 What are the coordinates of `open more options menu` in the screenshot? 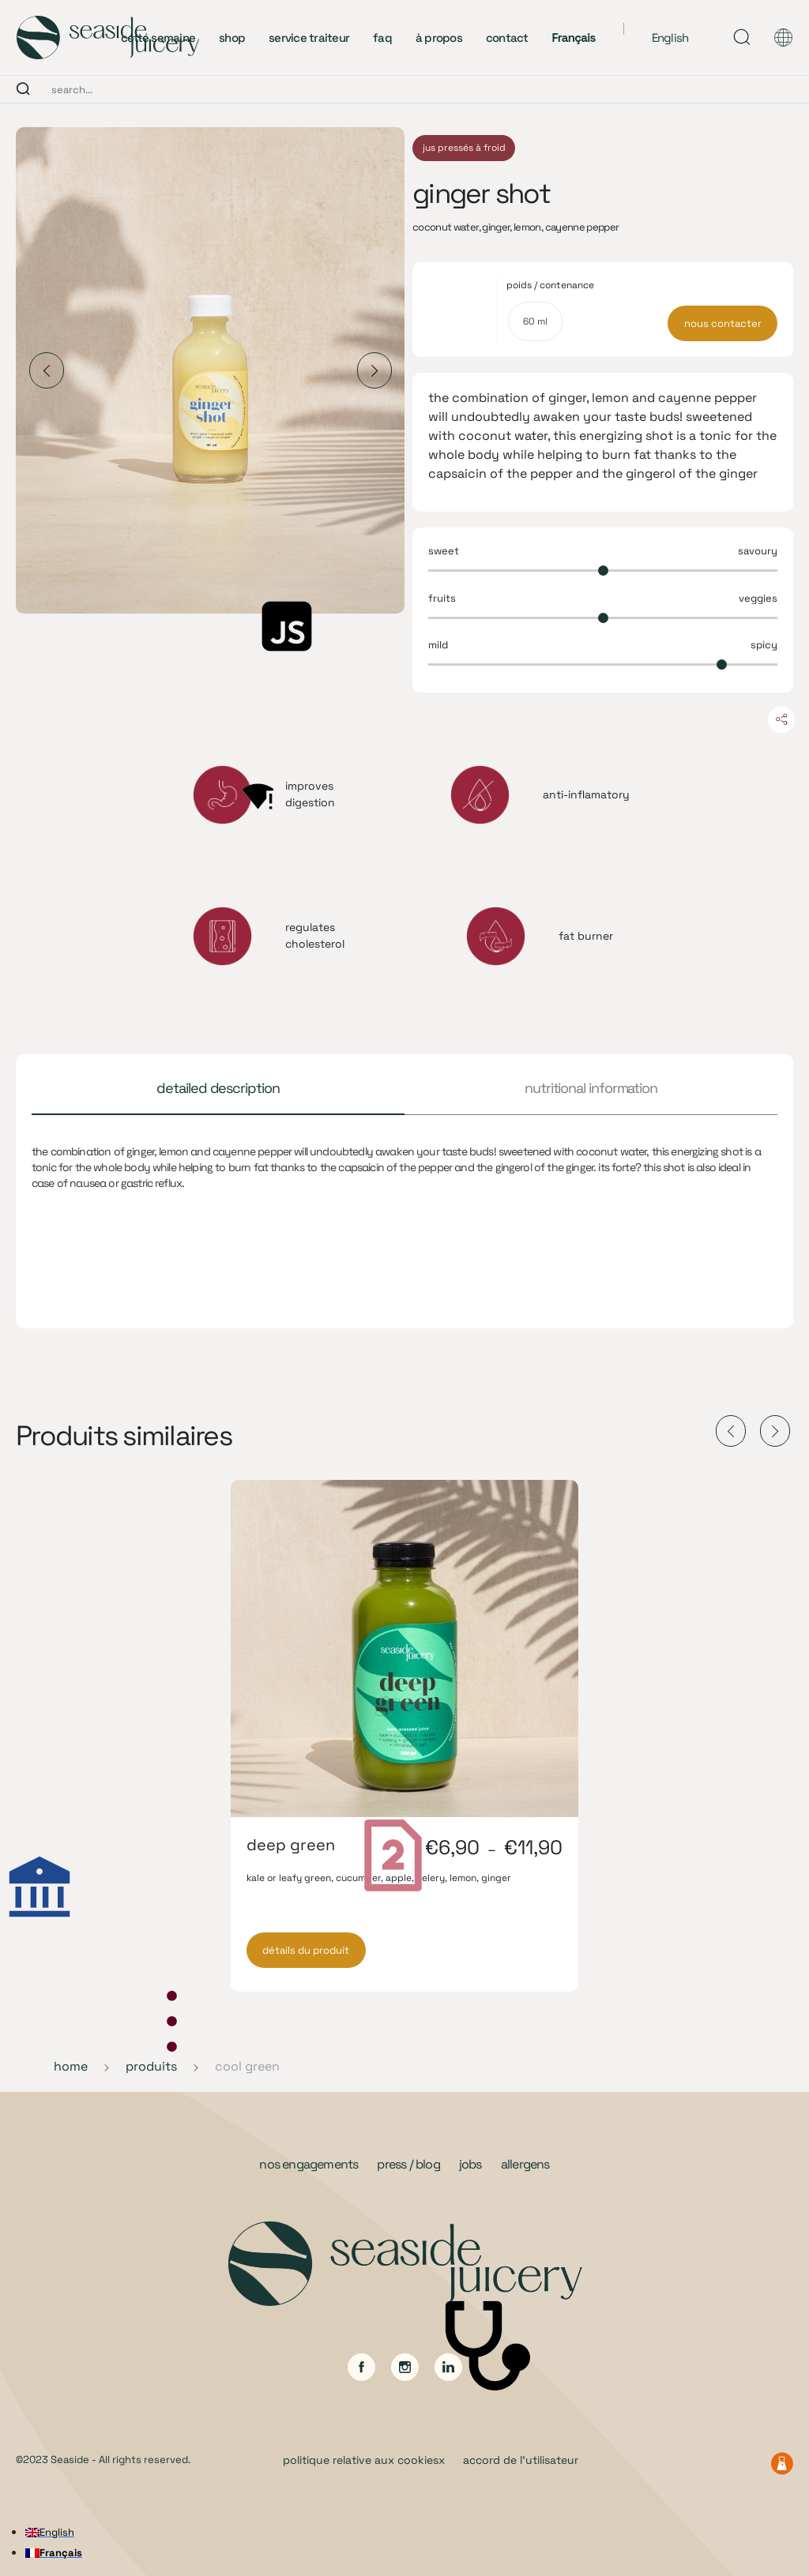 It's located at (171, 2021).